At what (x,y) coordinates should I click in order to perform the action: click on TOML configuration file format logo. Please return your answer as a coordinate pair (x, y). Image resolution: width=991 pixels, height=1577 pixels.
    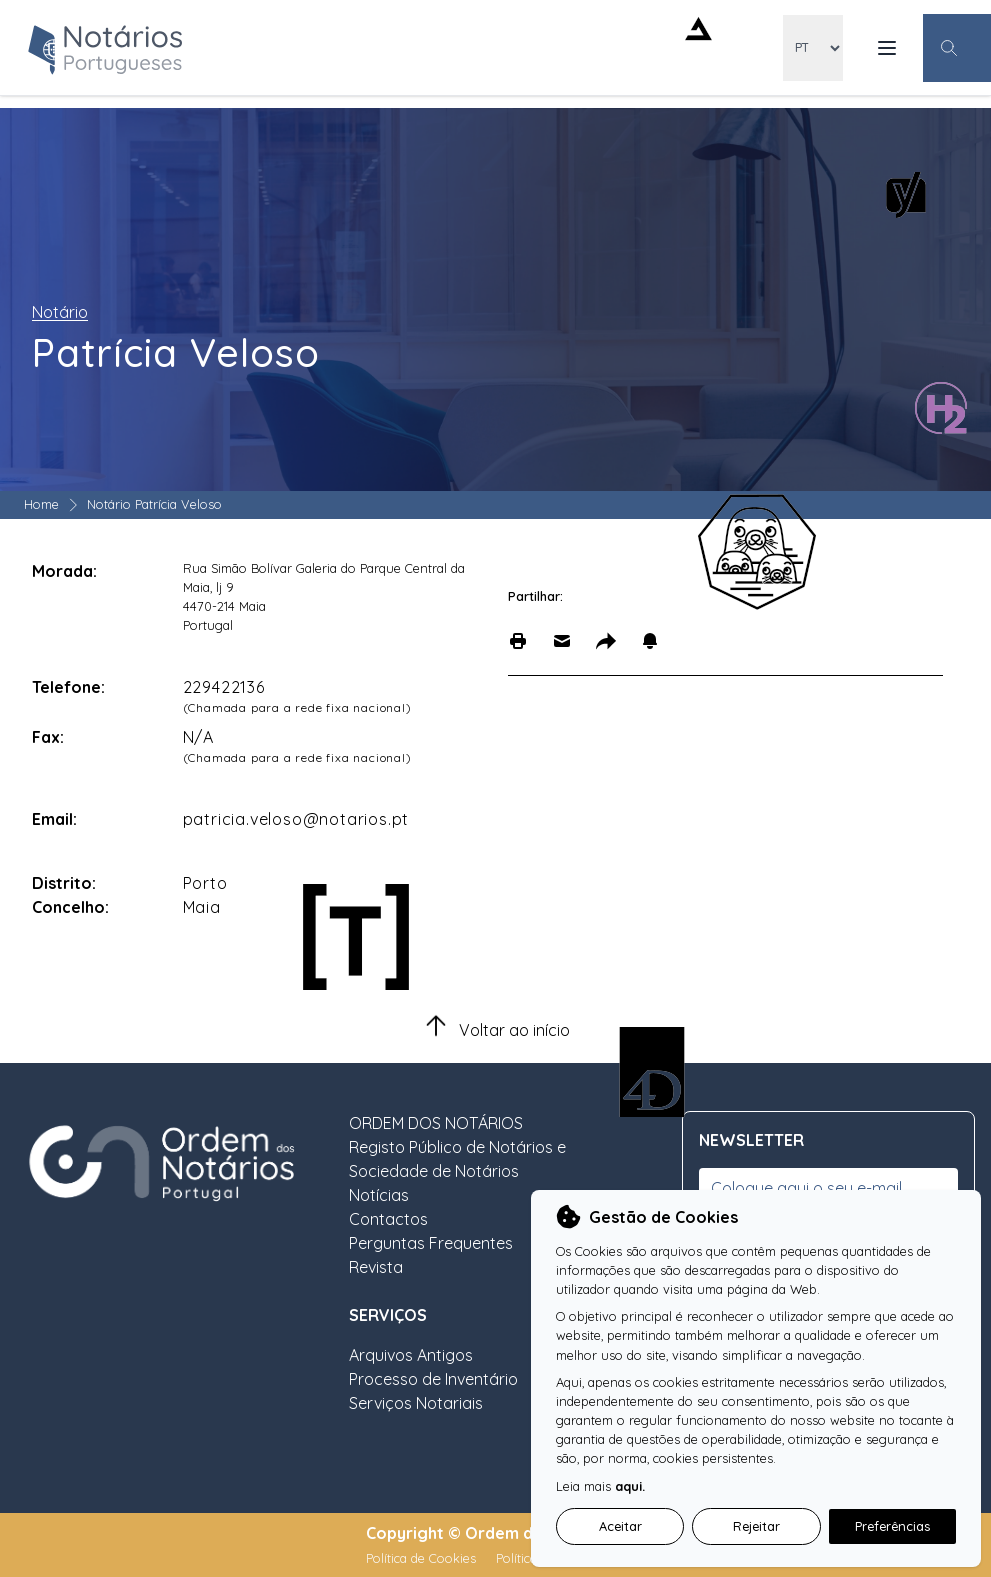
    Looking at the image, I should click on (356, 937).